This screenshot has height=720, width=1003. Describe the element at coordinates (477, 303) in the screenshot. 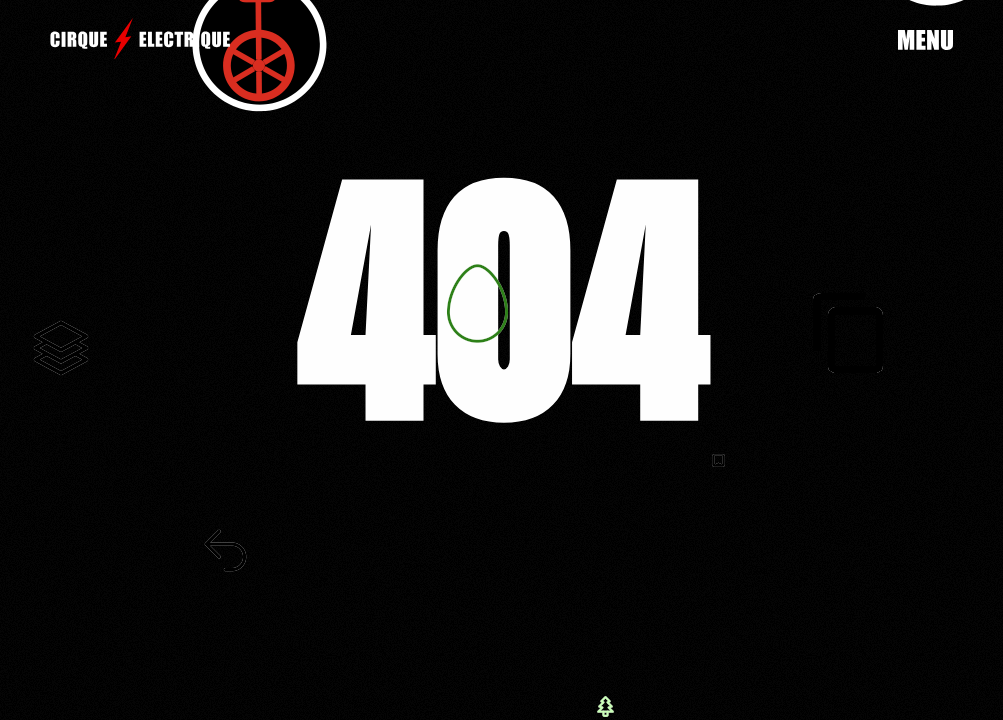

I see `indicates egg or egg-containing ingredient` at that location.